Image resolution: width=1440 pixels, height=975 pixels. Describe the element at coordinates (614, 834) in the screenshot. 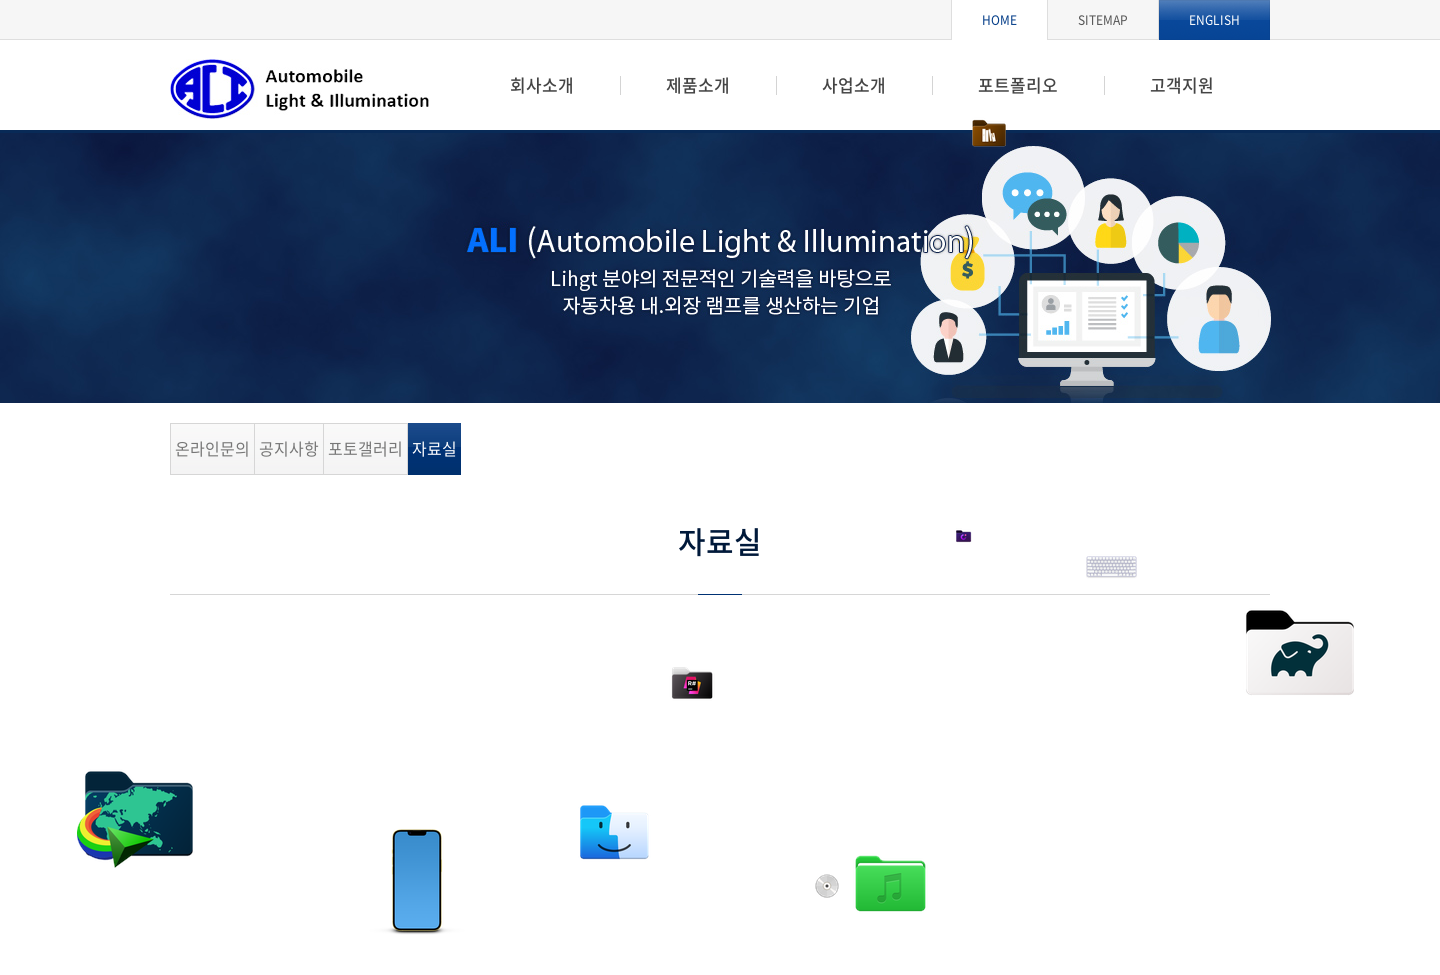

I see `open finder to browse files and folders` at that location.